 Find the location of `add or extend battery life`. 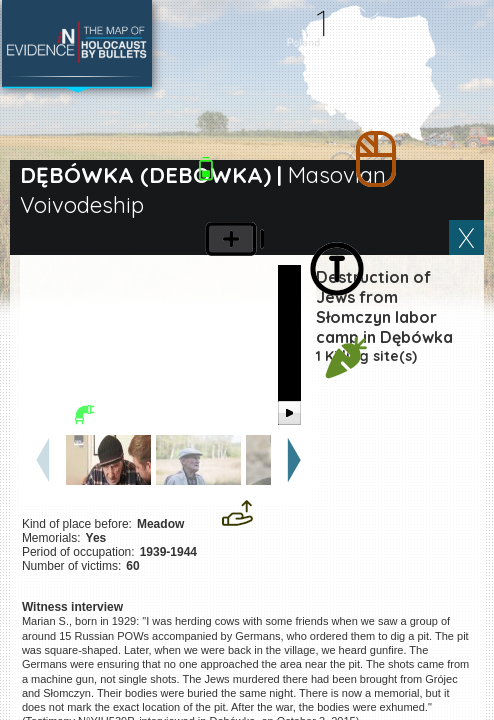

add or extend battery life is located at coordinates (234, 239).